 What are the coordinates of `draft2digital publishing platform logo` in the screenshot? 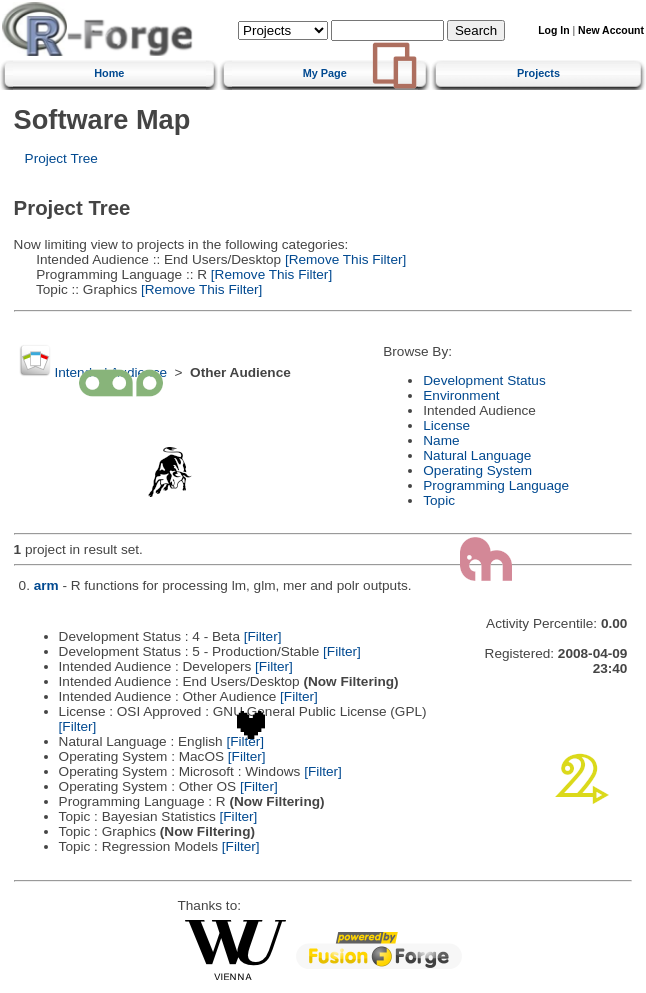 It's located at (582, 779).